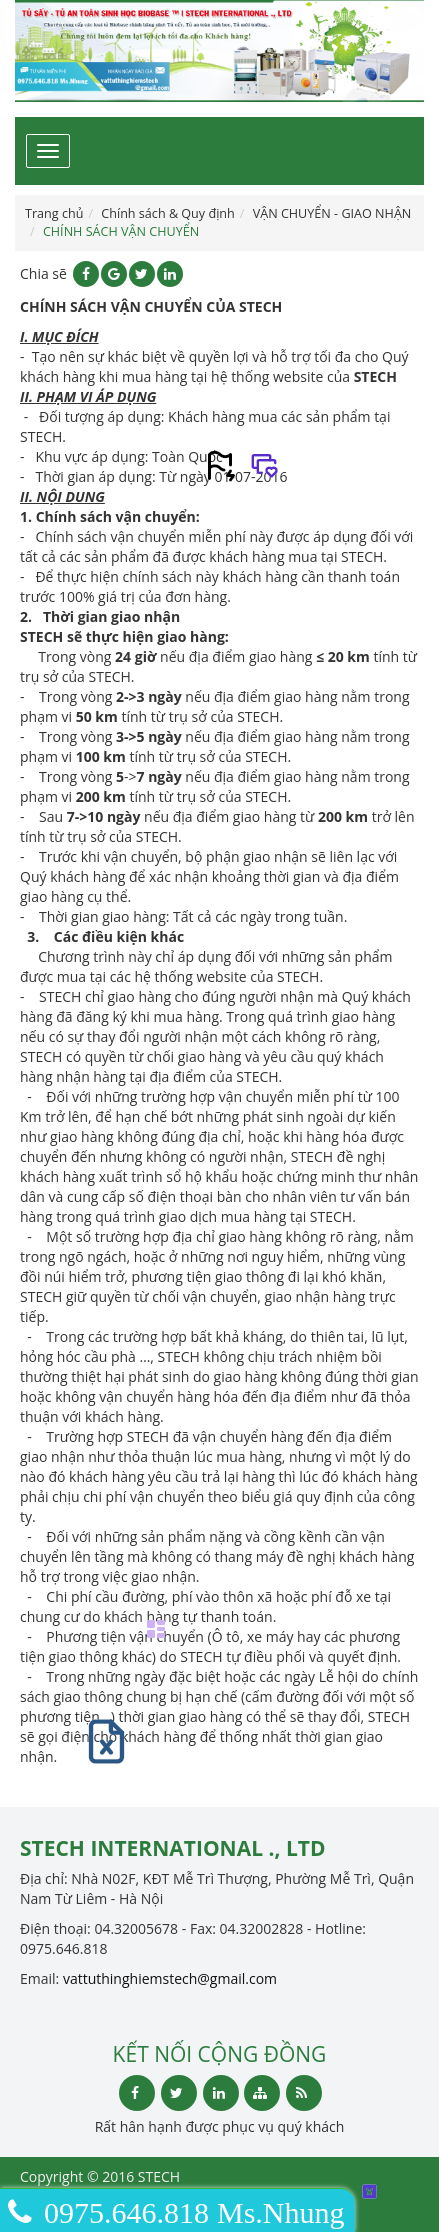  Describe the element at coordinates (156, 1629) in the screenshot. I see `switch to split board layout view` at that location.